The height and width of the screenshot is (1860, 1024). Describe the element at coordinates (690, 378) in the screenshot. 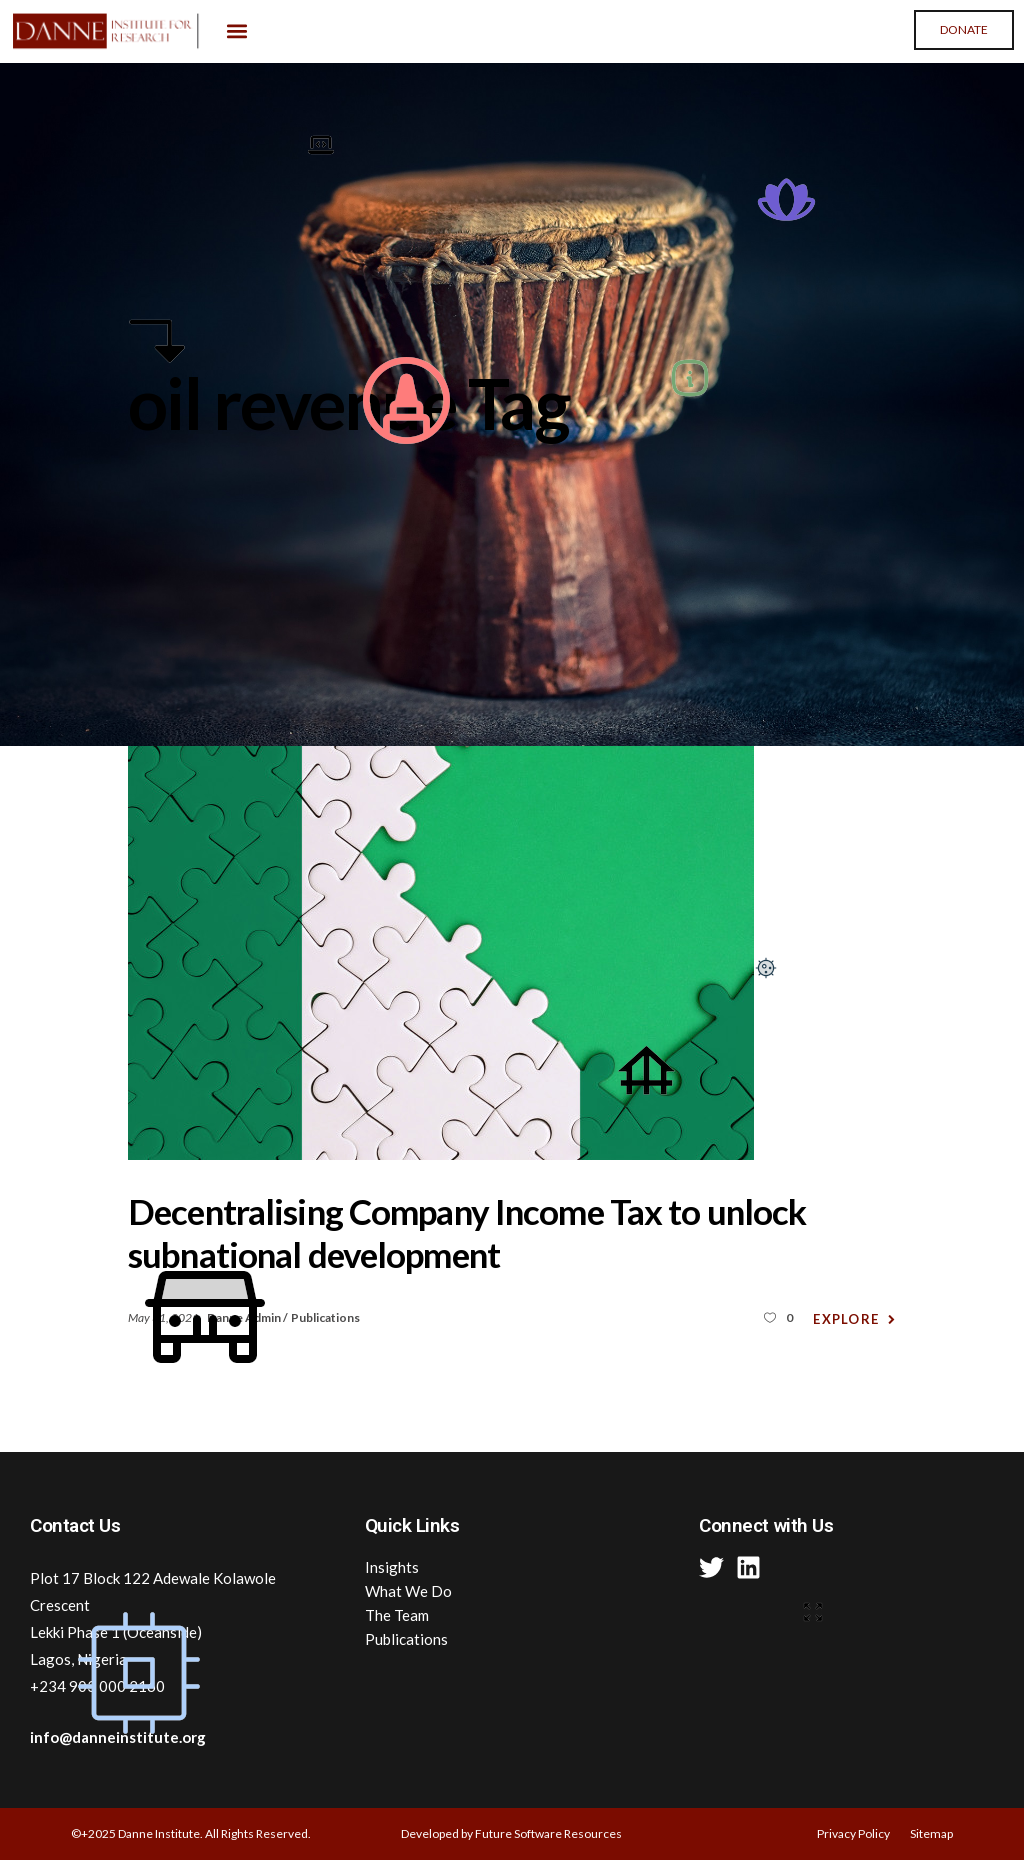

I see `view more information or details` at that location.